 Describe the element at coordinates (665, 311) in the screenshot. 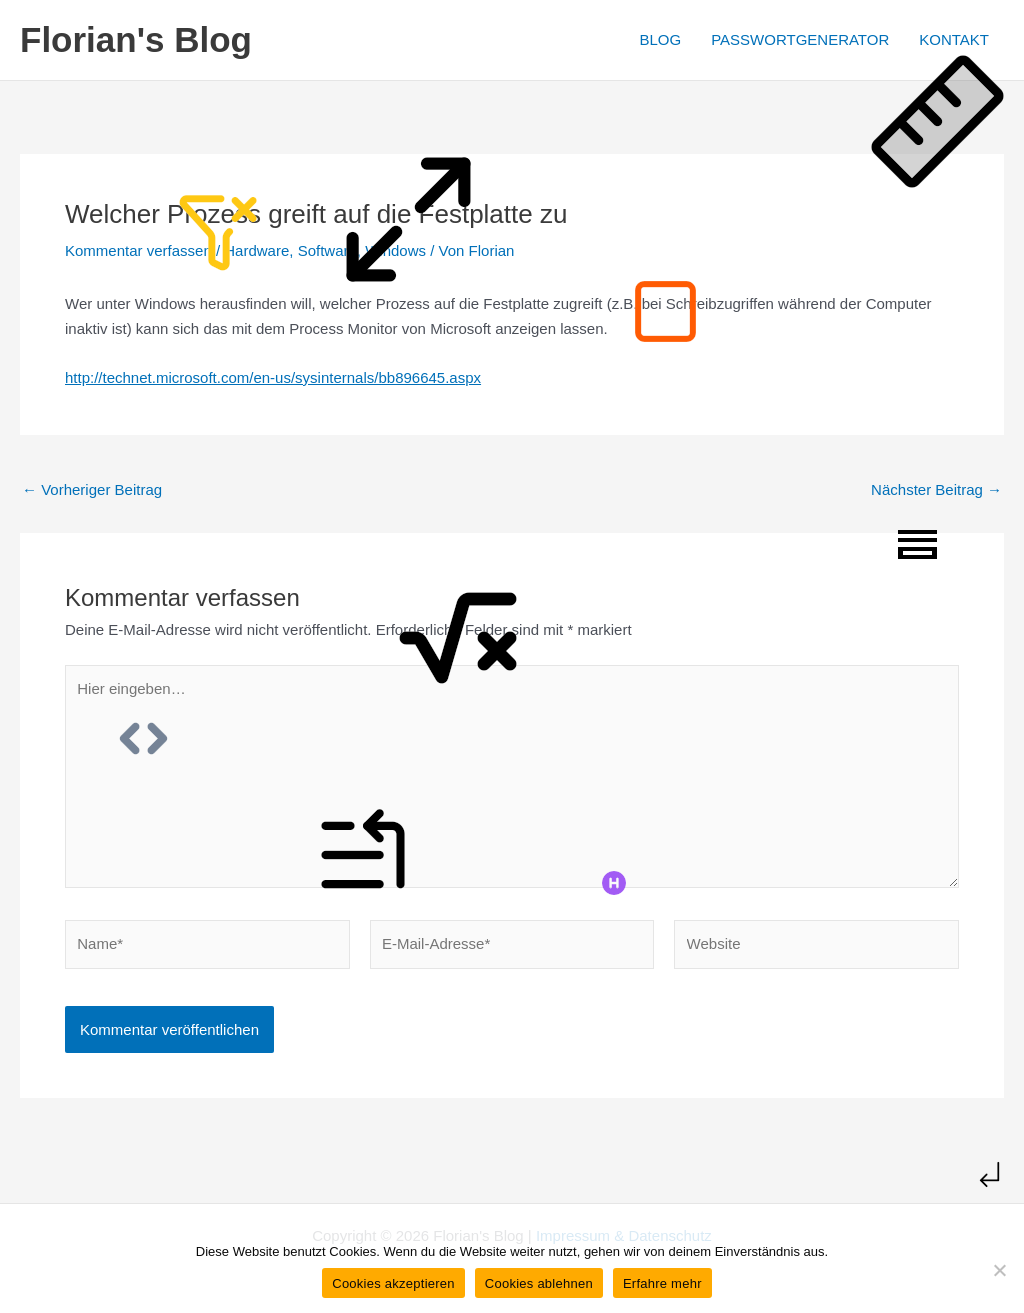

I see `unchecked checkbox or selection state` at that location.